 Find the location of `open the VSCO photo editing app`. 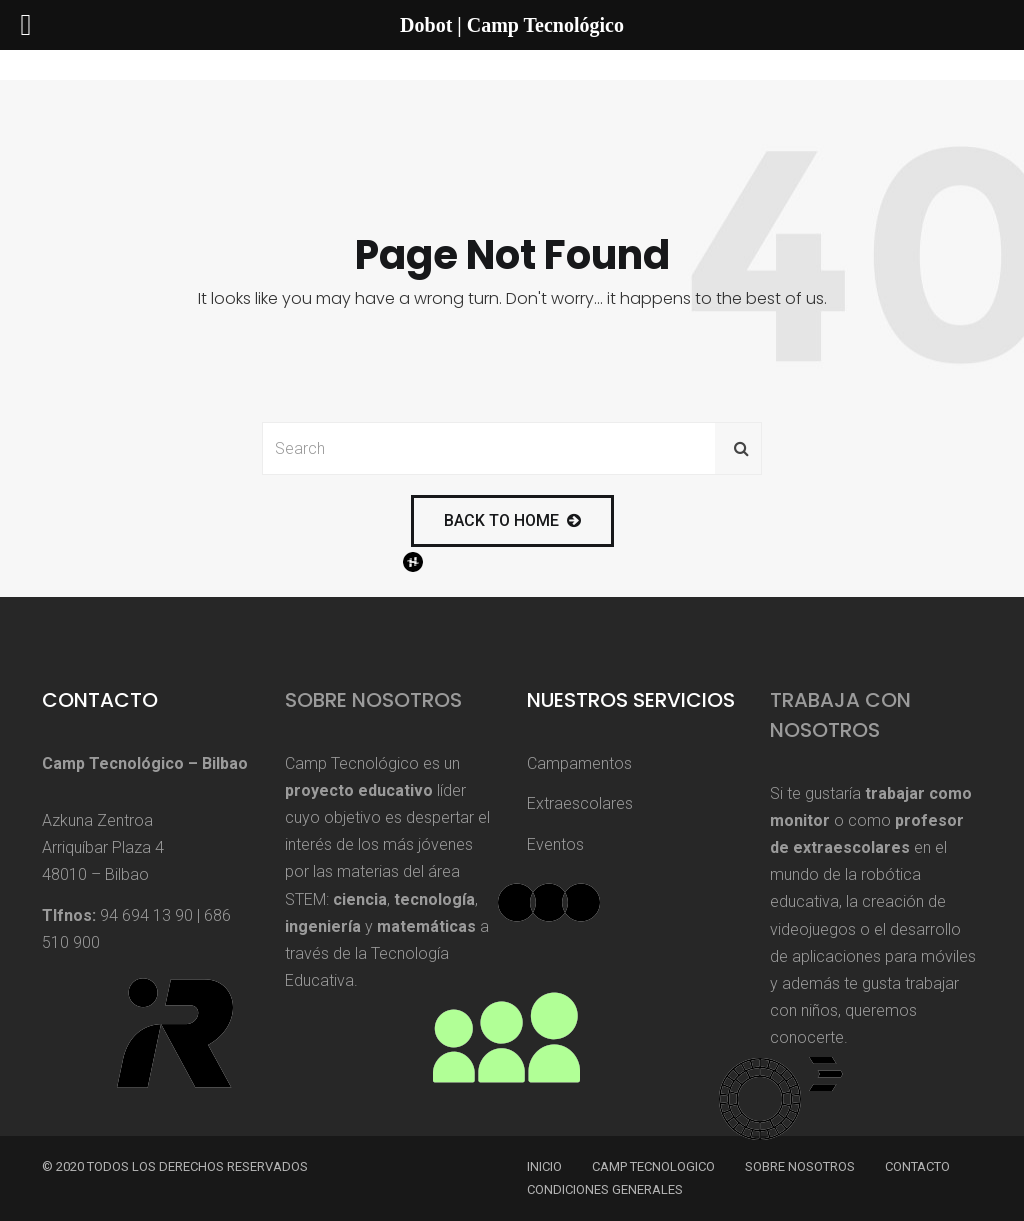

open the VSCO photo editing app is located at coordinates (760, 1099).